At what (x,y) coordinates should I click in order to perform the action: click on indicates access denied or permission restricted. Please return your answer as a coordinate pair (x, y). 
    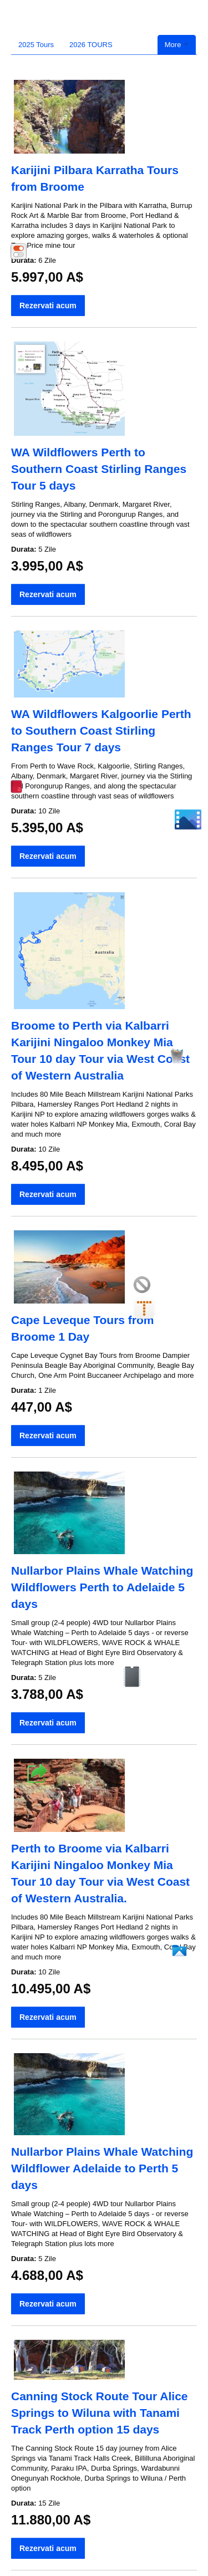
    Looking at the image, I should click on (142, 1285).